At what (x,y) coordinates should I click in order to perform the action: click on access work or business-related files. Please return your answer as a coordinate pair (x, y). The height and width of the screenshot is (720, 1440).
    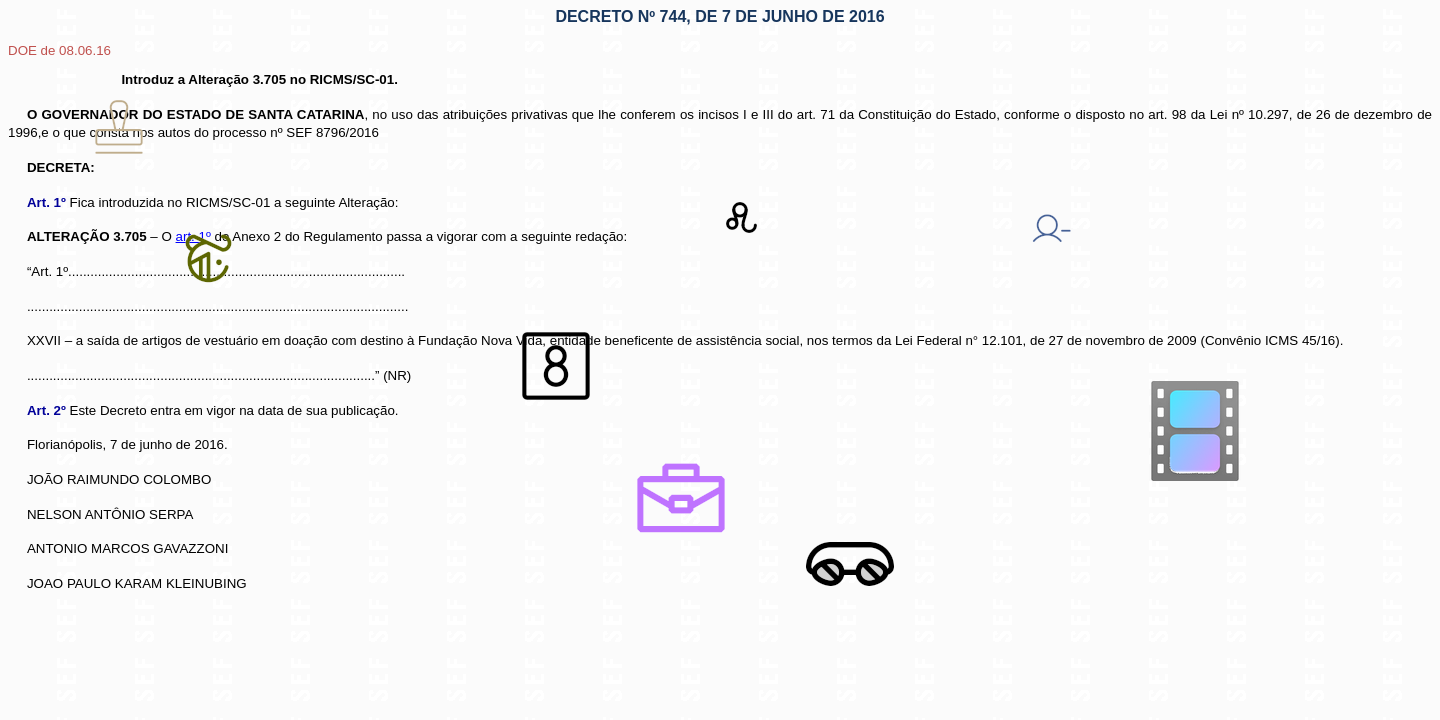
    Looking at the image, I should click on (681, 501).